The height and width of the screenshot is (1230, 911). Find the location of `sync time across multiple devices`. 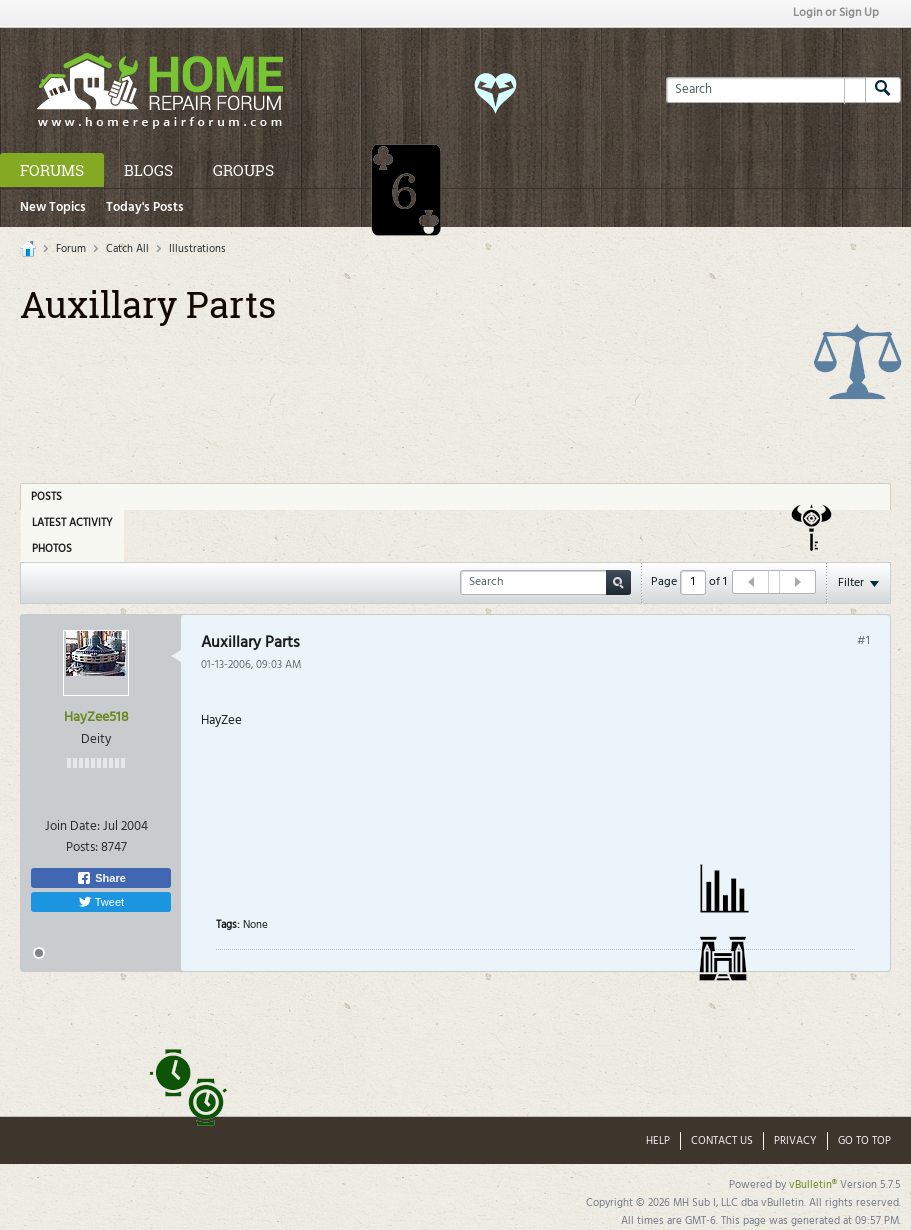

sync time across multiple devices is located at coordinates (188, 1087).